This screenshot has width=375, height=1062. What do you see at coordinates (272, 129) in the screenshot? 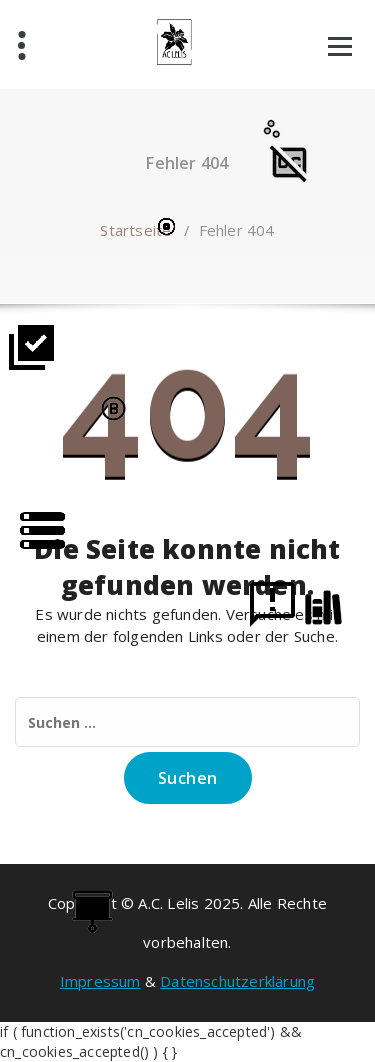
I see `view data as a scatter plot` at bounding box center [272, 129].